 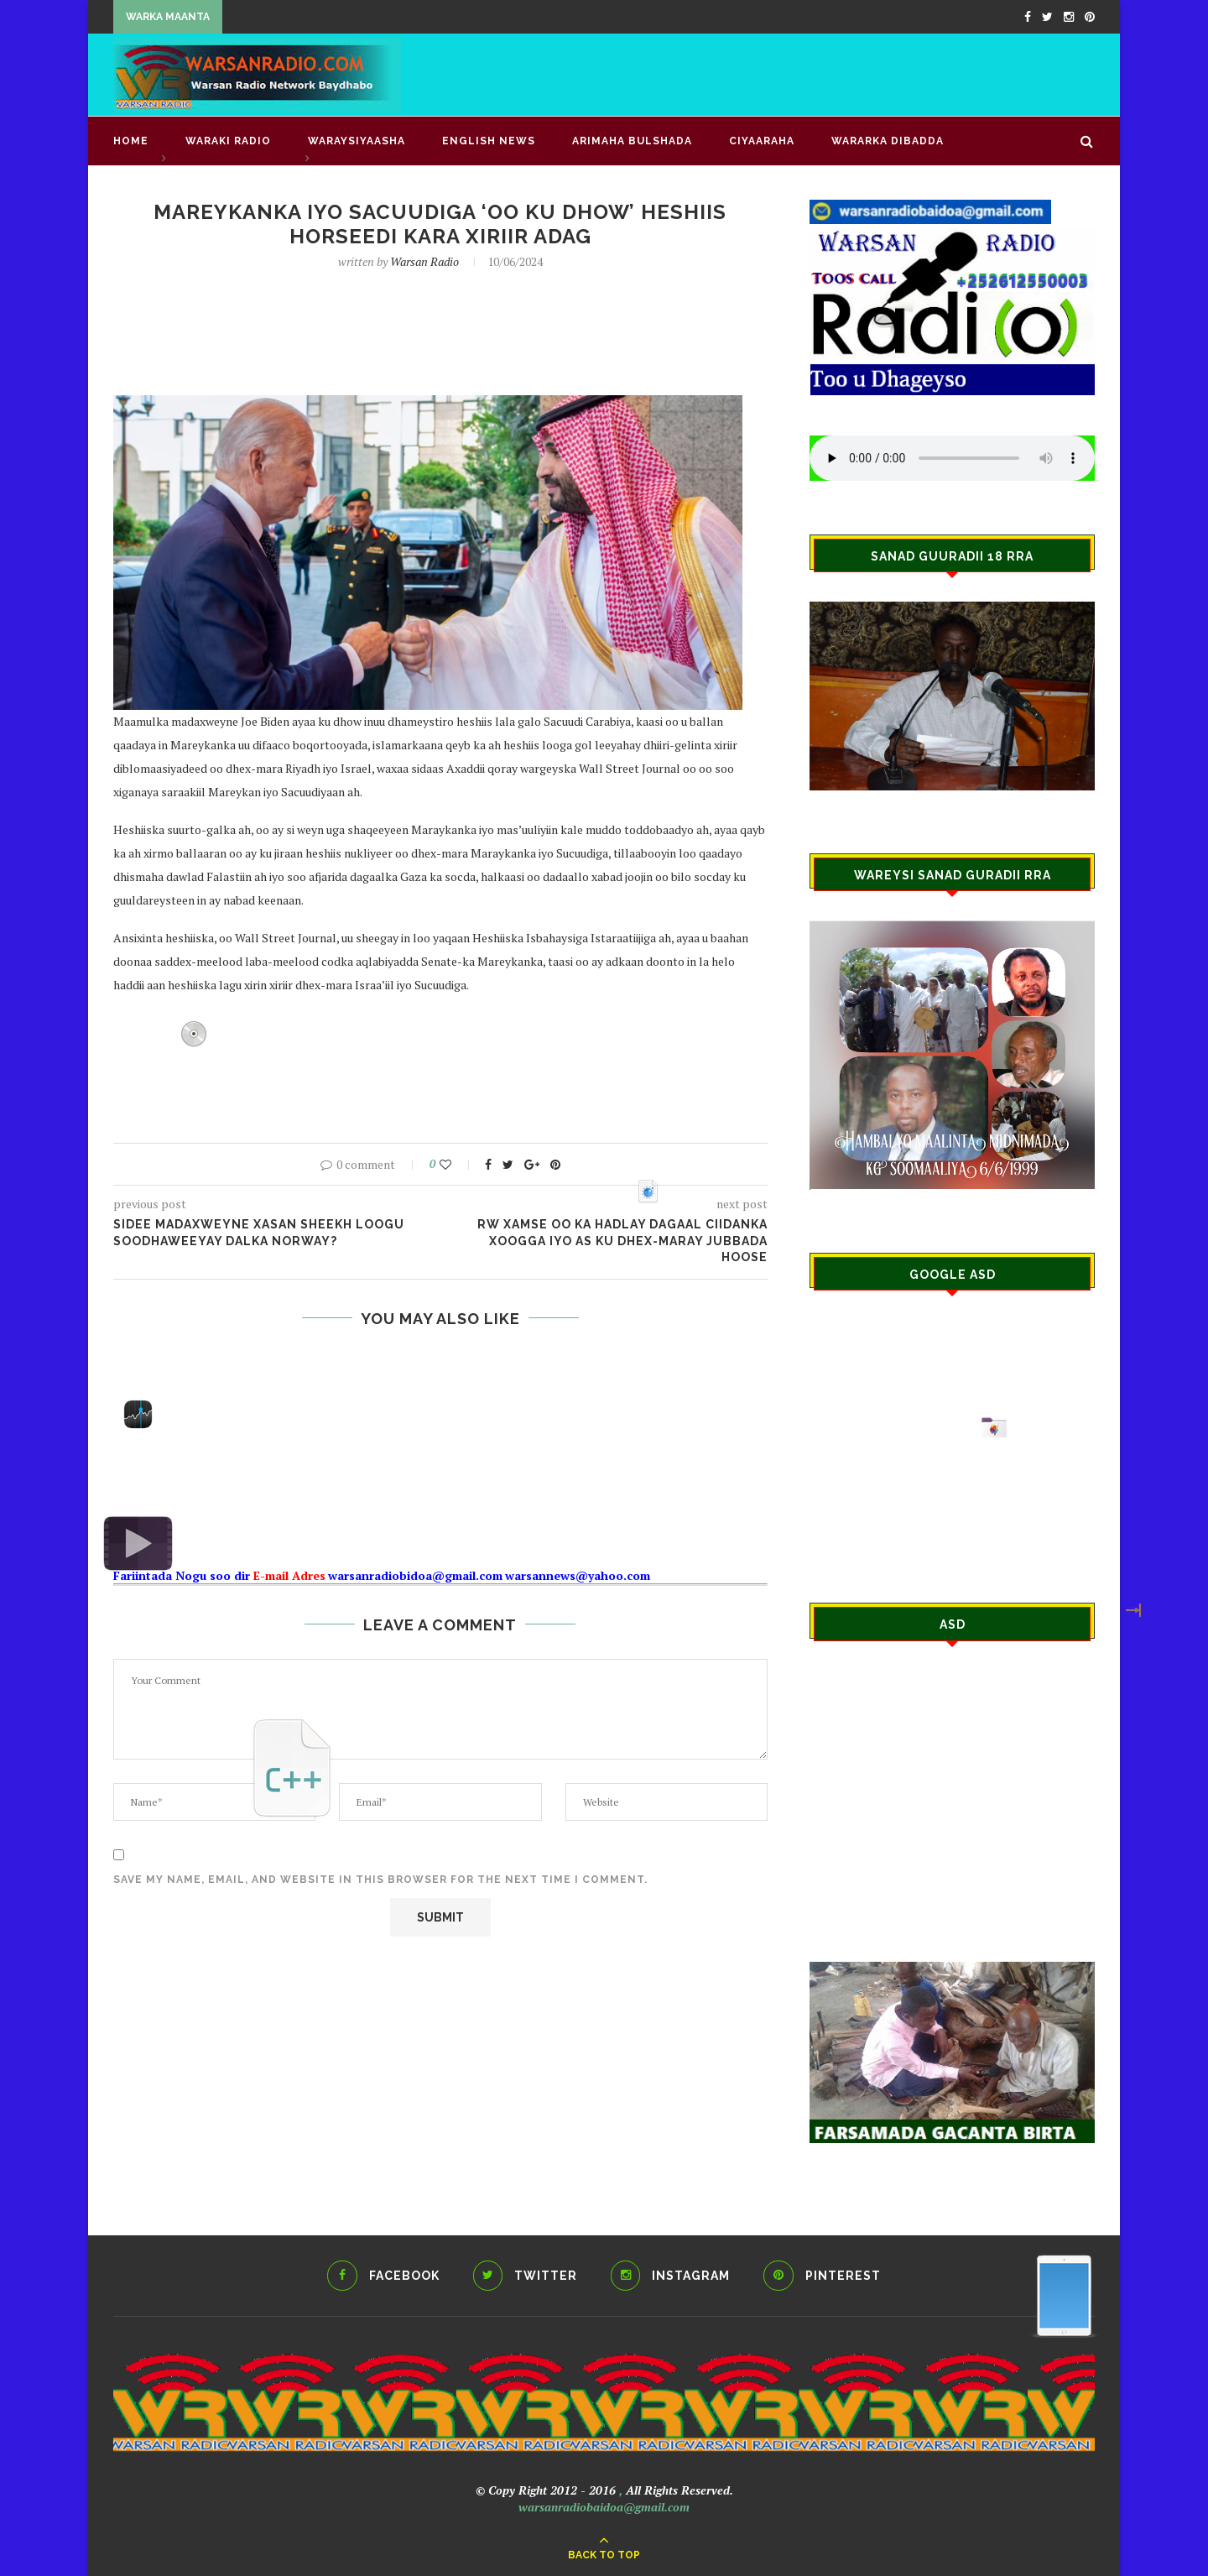 I want to click on open folder containing drawings or artwork, so click(x=994, y=1428).